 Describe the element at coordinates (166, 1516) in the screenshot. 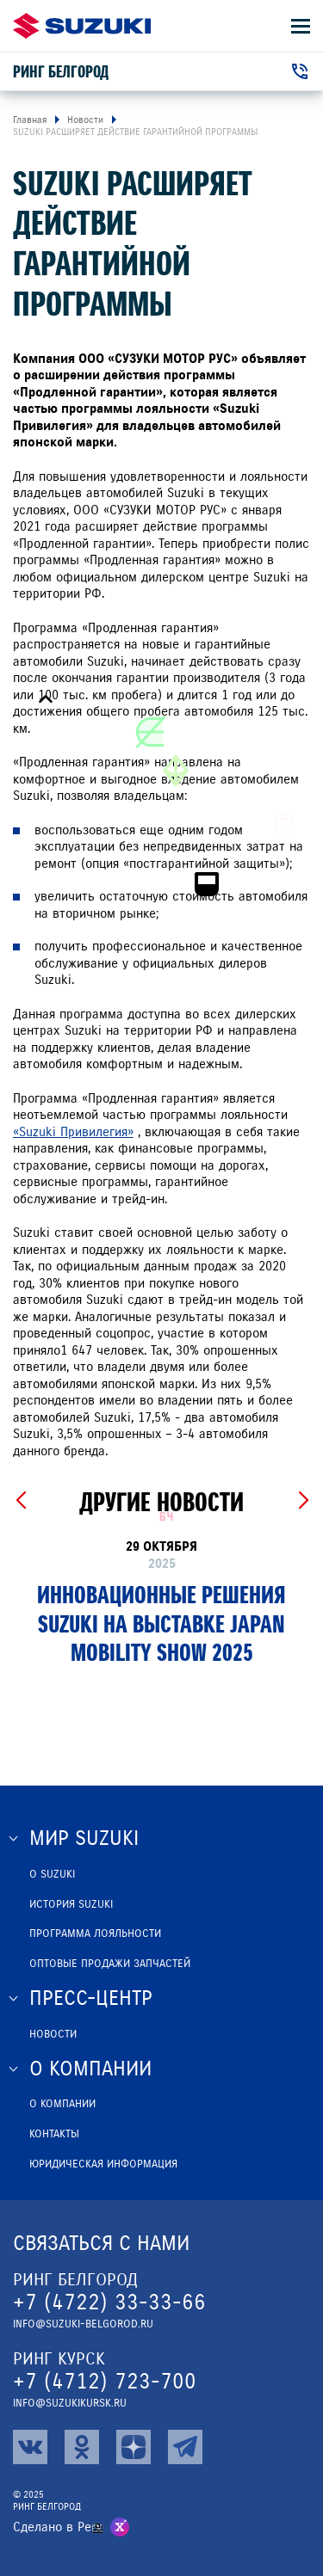

I see `indicates a 64-bit system or application` at that location.